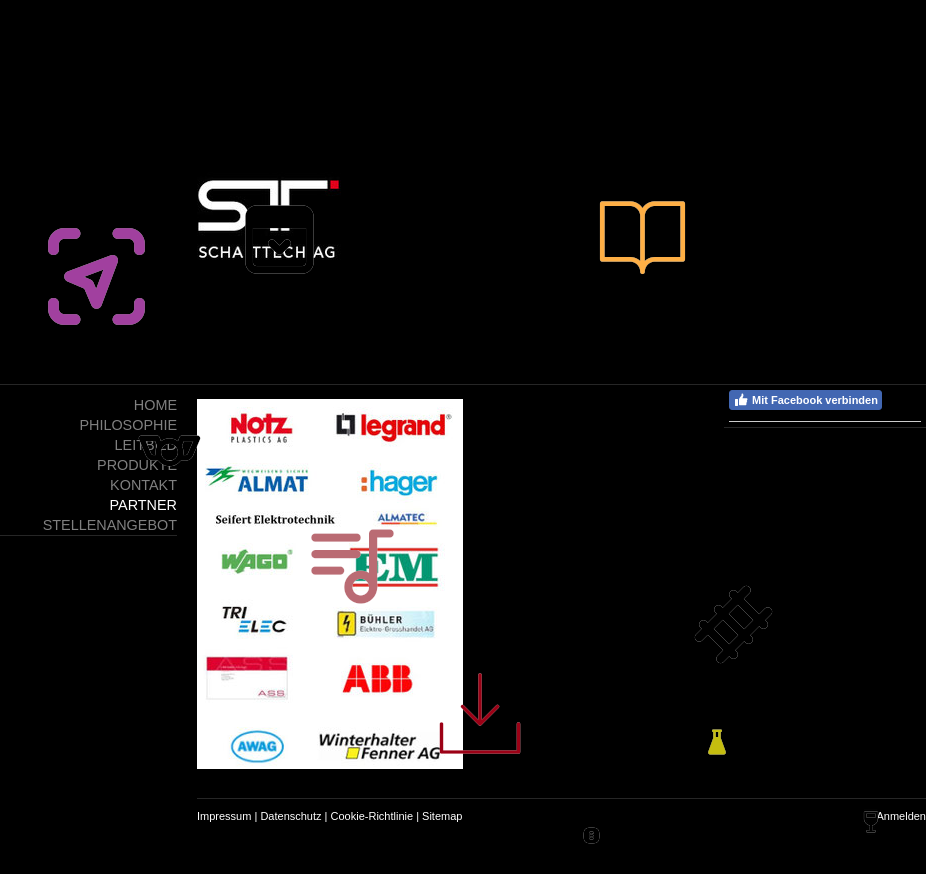  I want to click on access lab or experimental features, so click(717, 742).